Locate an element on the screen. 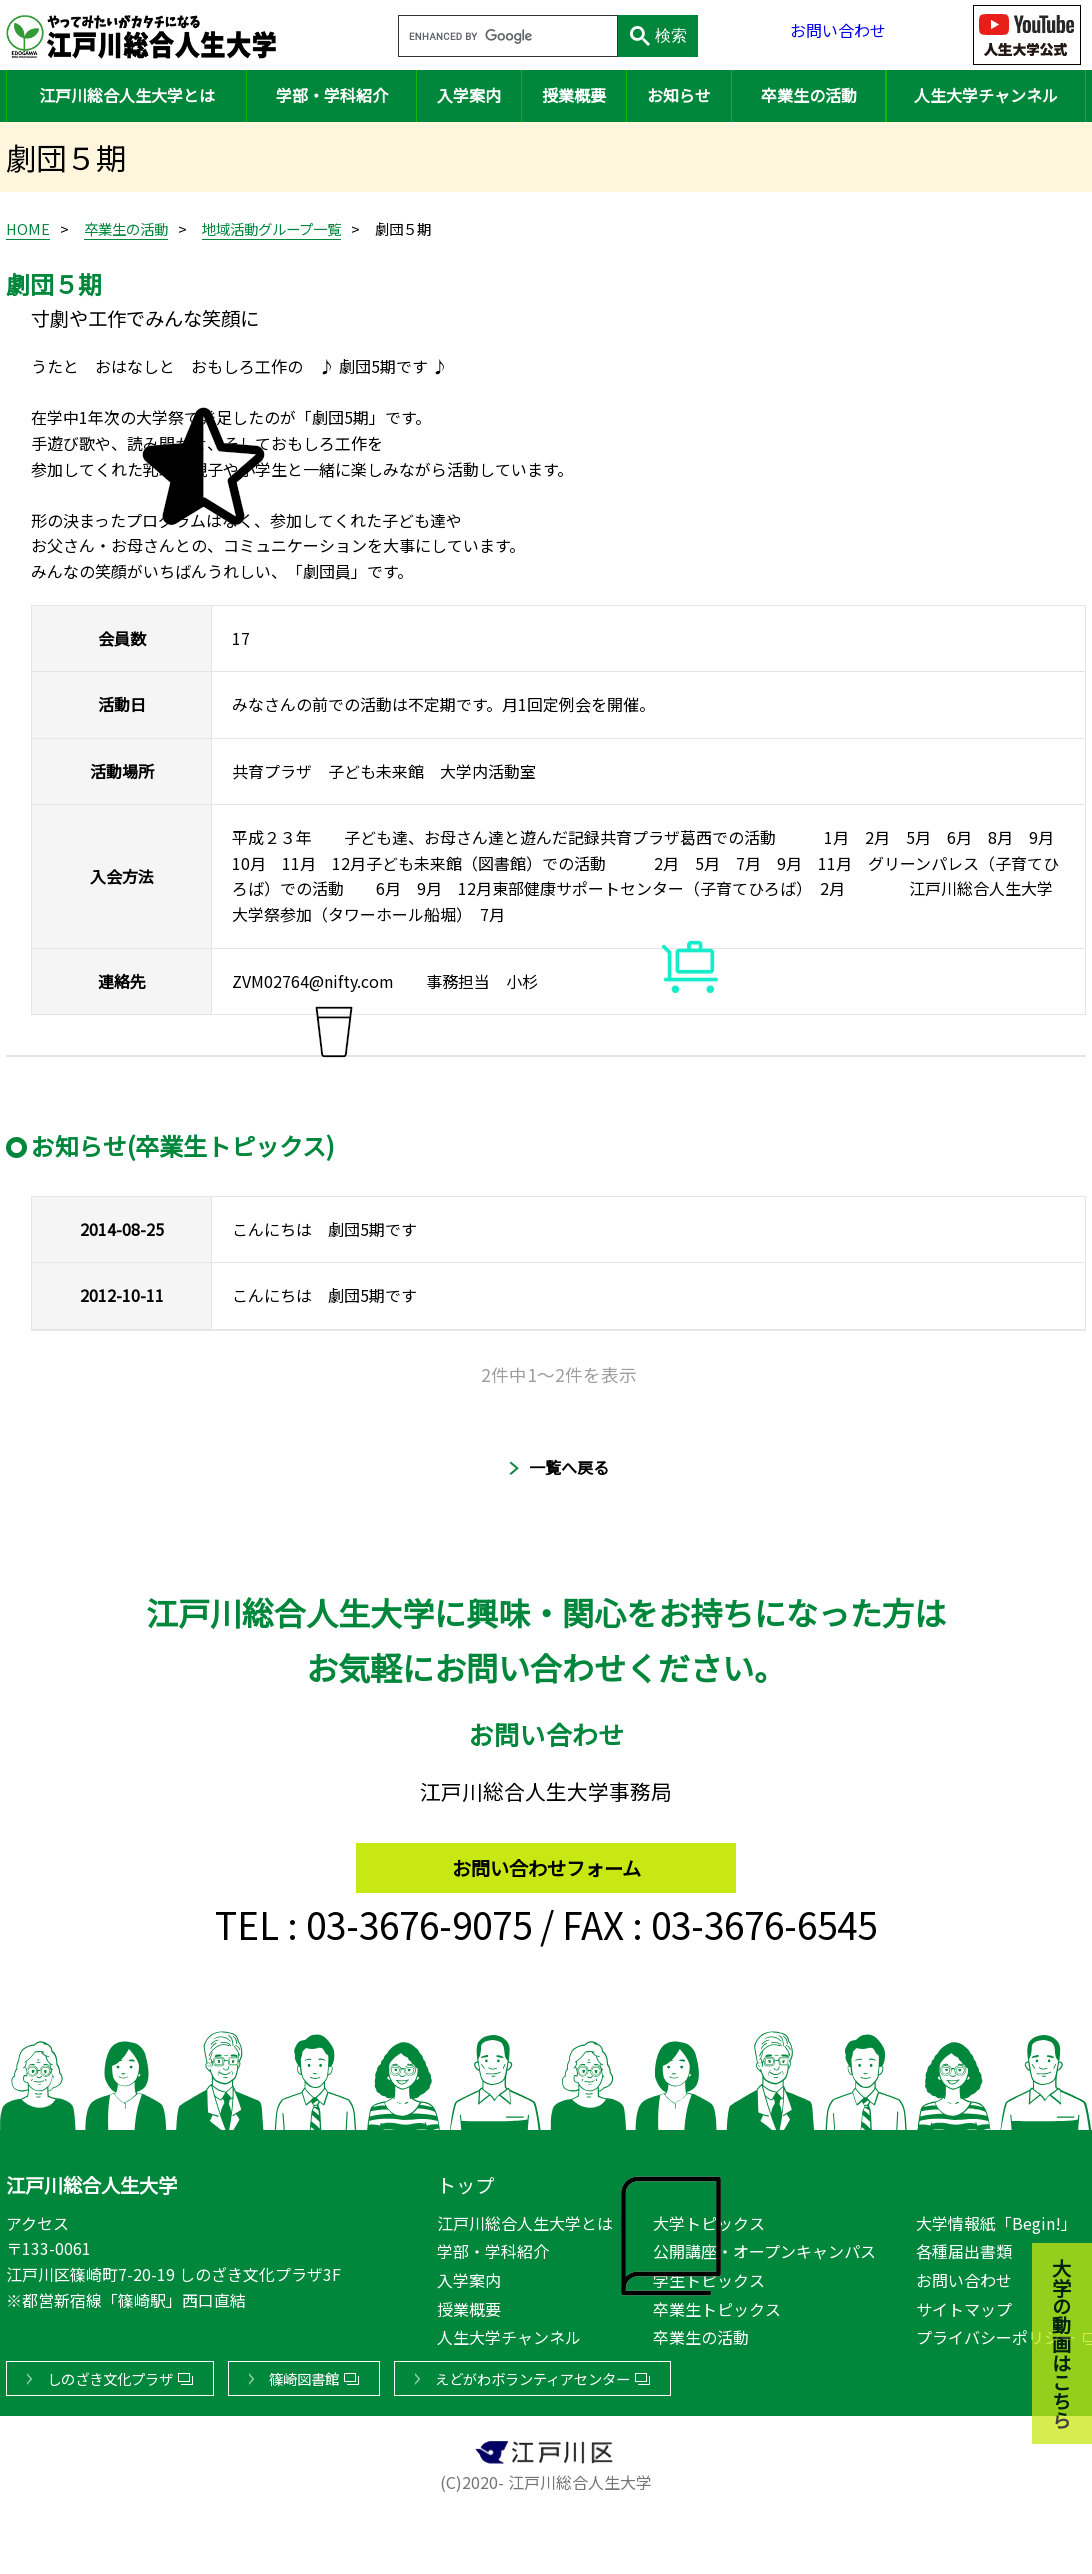 This screenshot has width=1092, height=2574. view nearby bars or pubs is located at coordinates (334, 1031).